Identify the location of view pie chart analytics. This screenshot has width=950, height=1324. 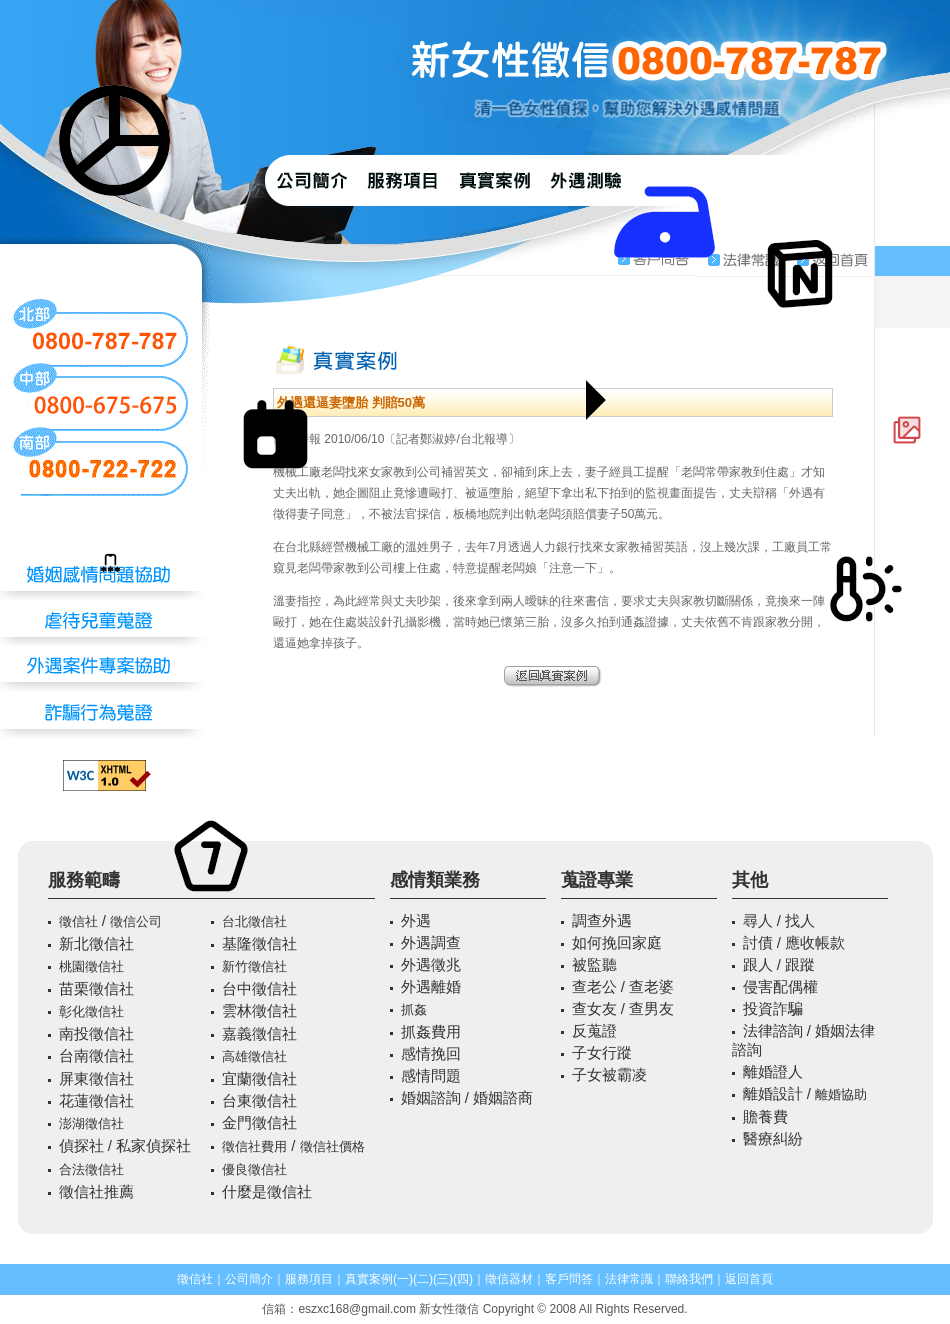
(114, 140).